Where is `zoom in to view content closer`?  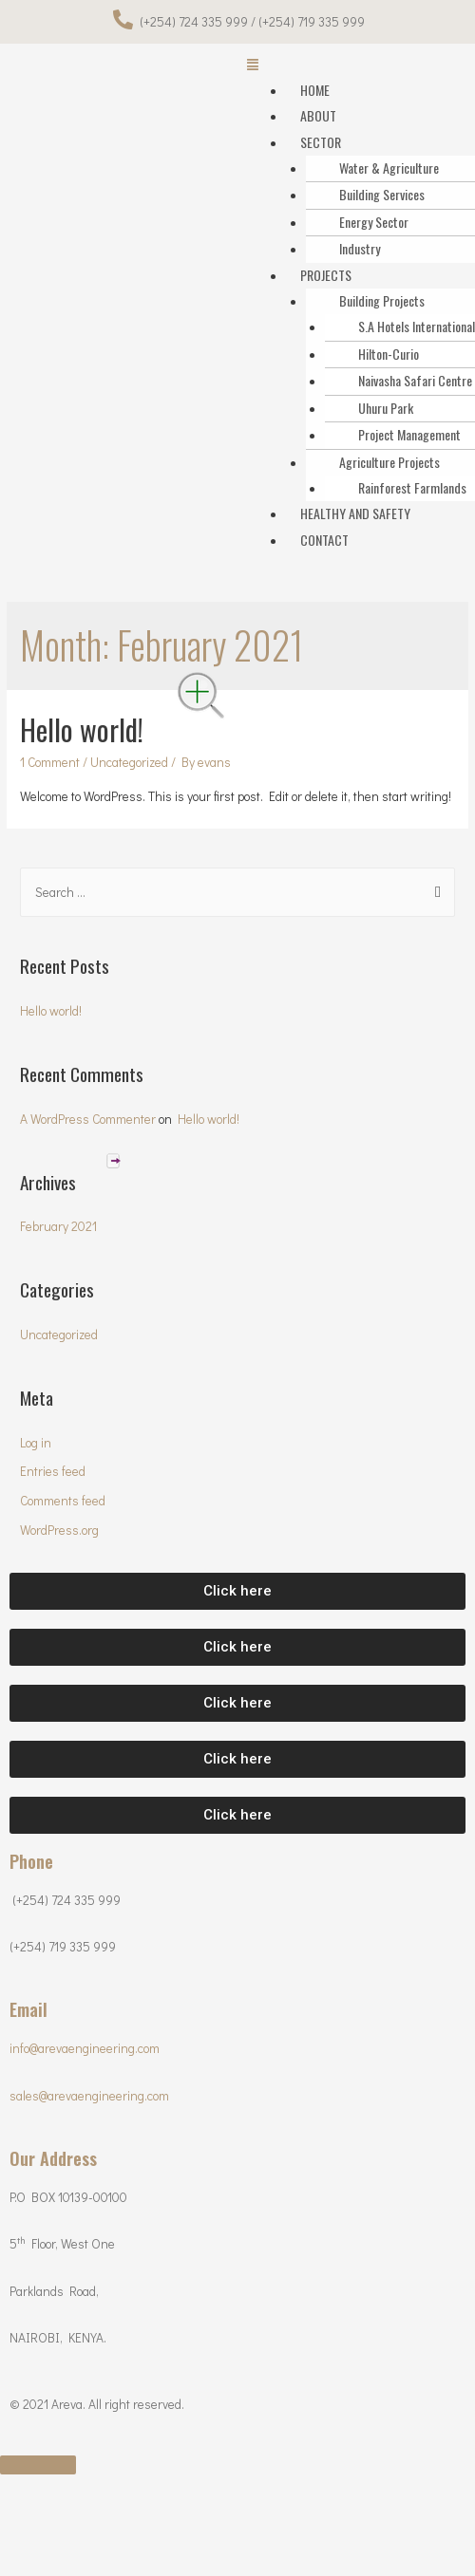 zoom in to view content closer is located at coordinates (200, 695).